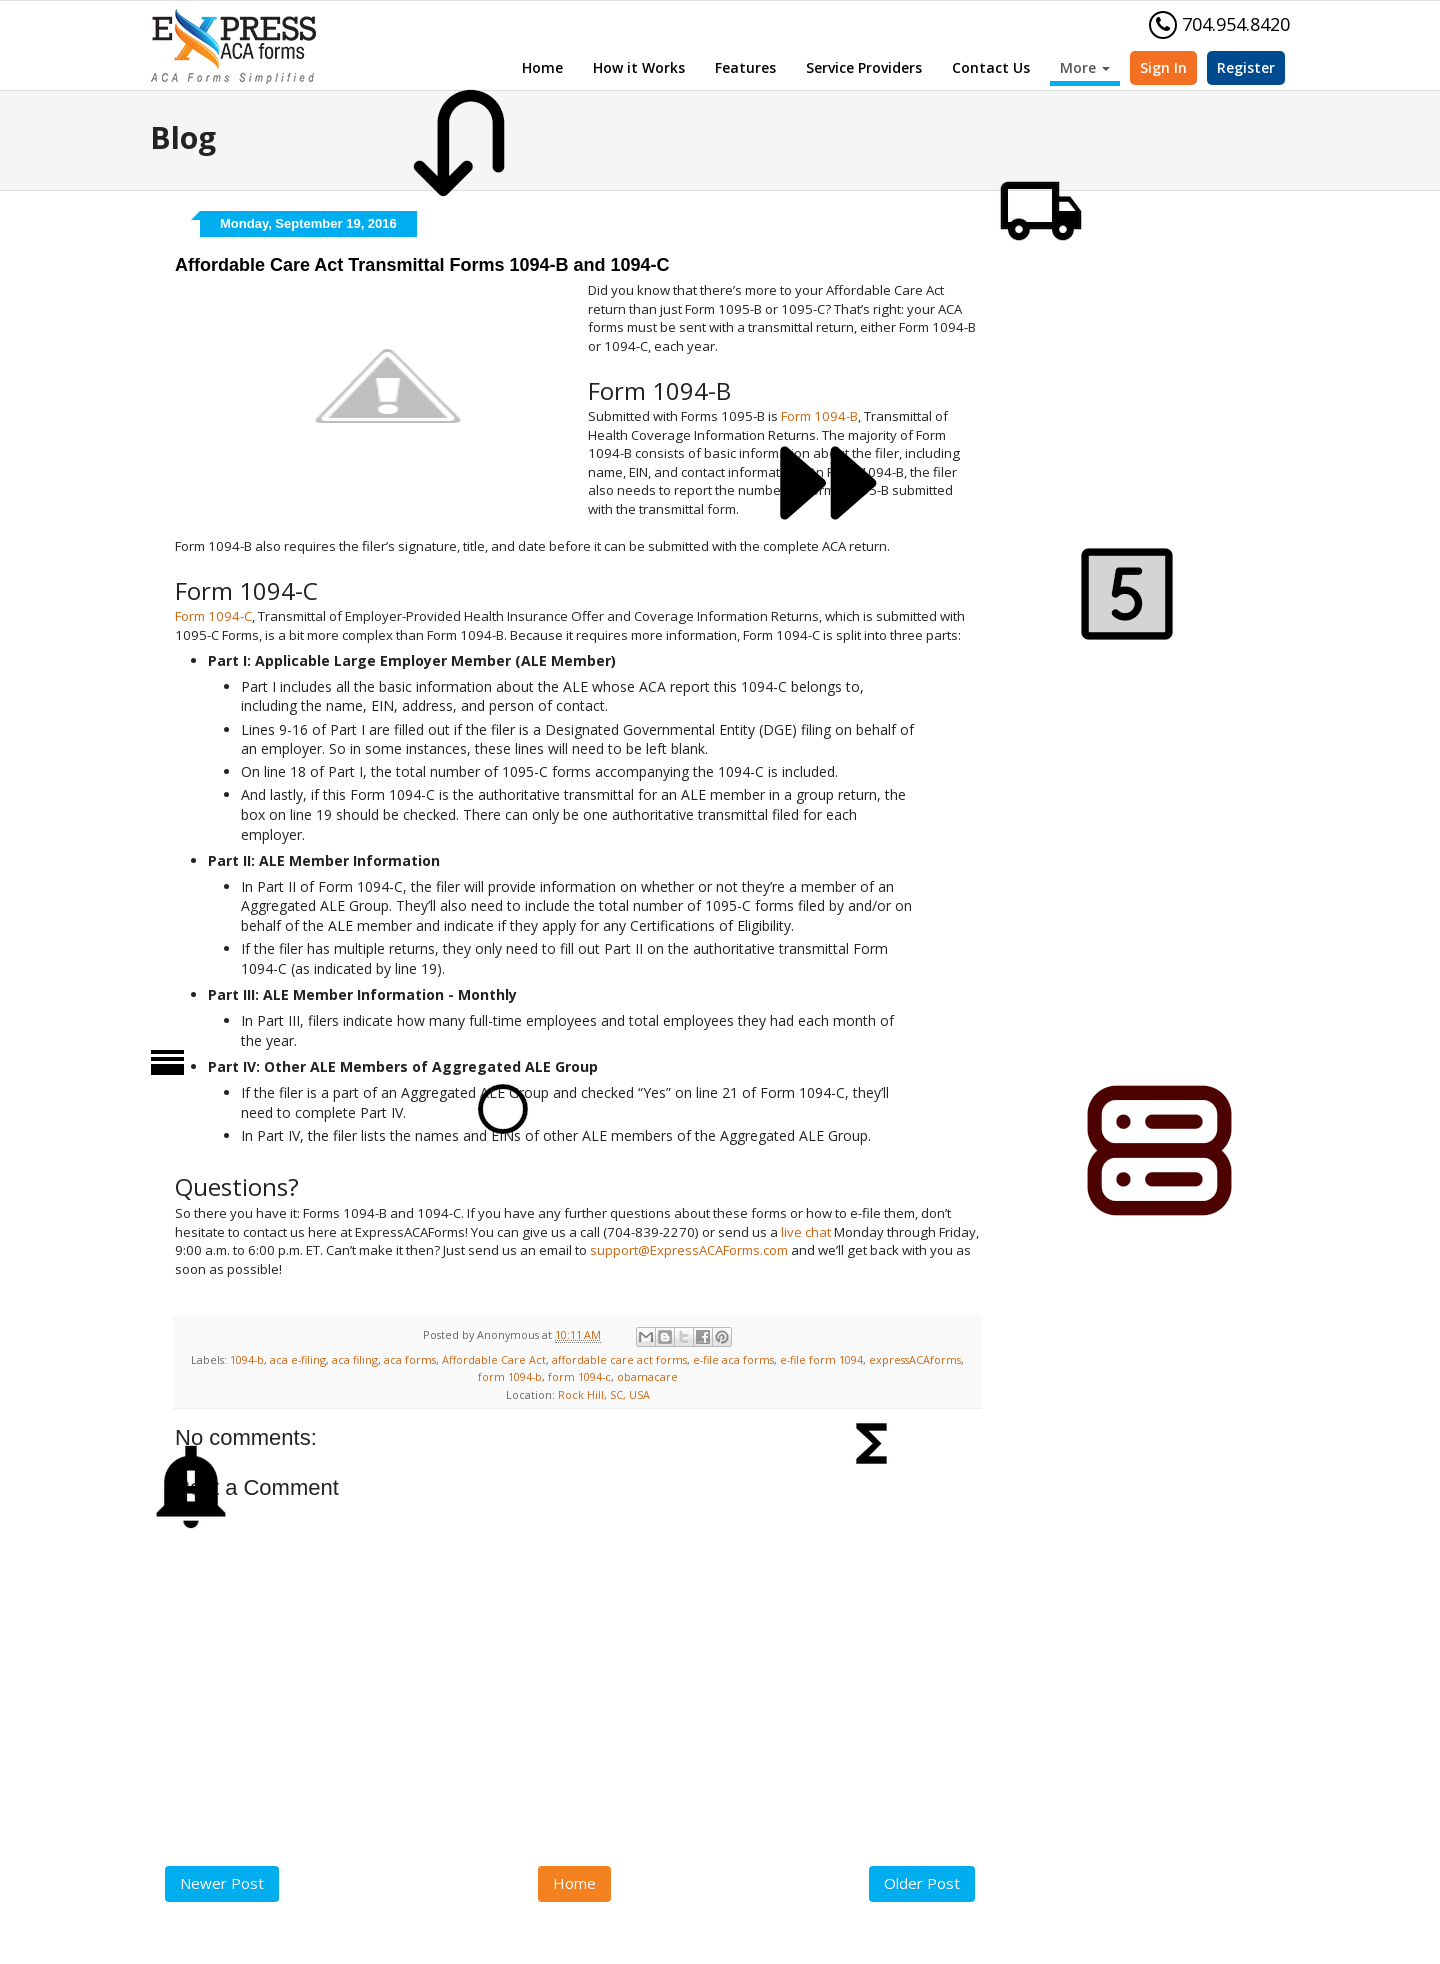 The image size is (1440, 1964). I want to click on unselected radio button or toggle option, so click(503, 1109).